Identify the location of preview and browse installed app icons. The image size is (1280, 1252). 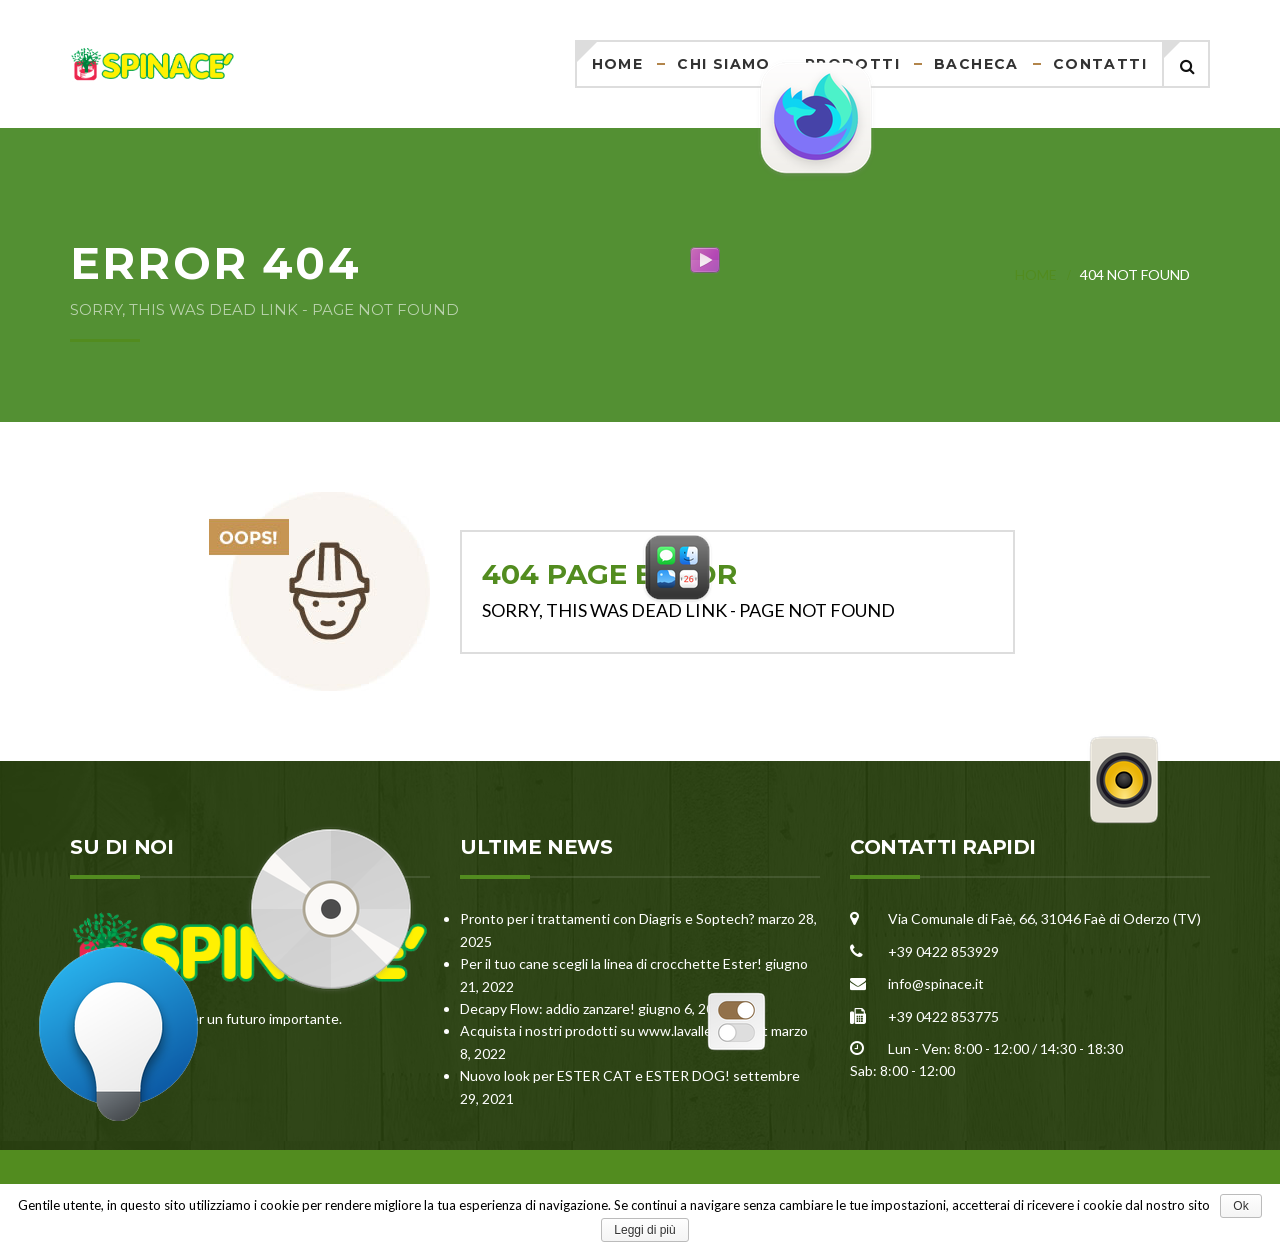
(677, 567).